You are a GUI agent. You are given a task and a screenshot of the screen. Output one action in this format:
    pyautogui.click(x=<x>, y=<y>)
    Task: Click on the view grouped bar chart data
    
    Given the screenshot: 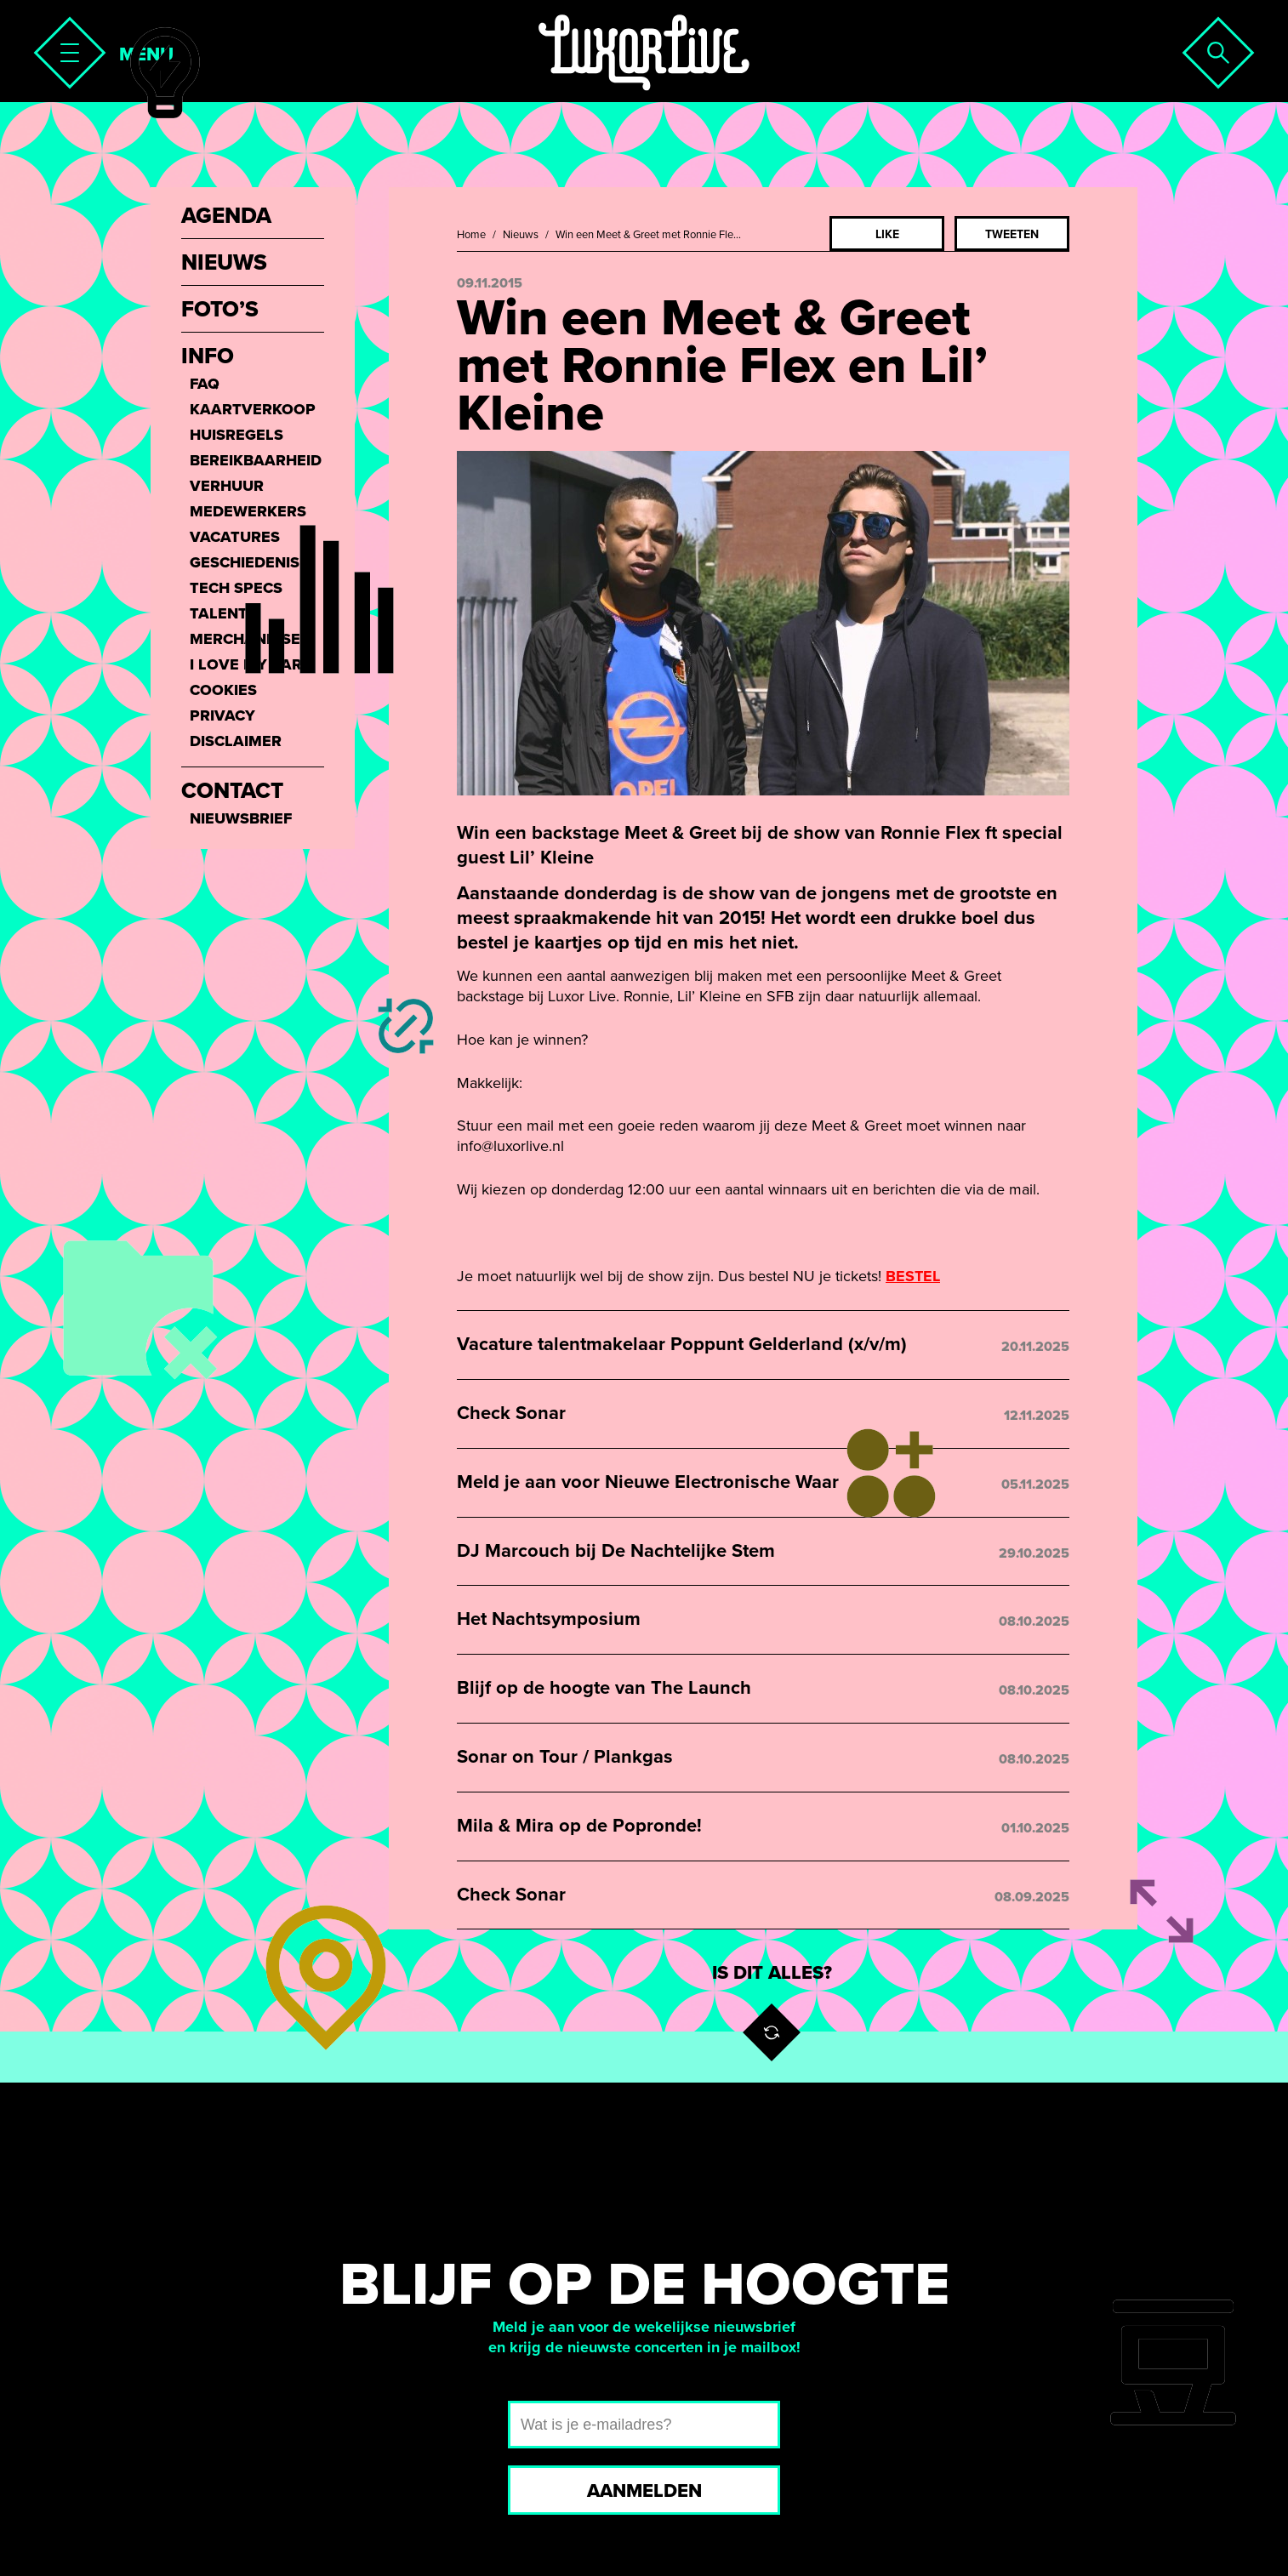 What is the action you would take?
    pyautogui.click(x=323, y=603)
    